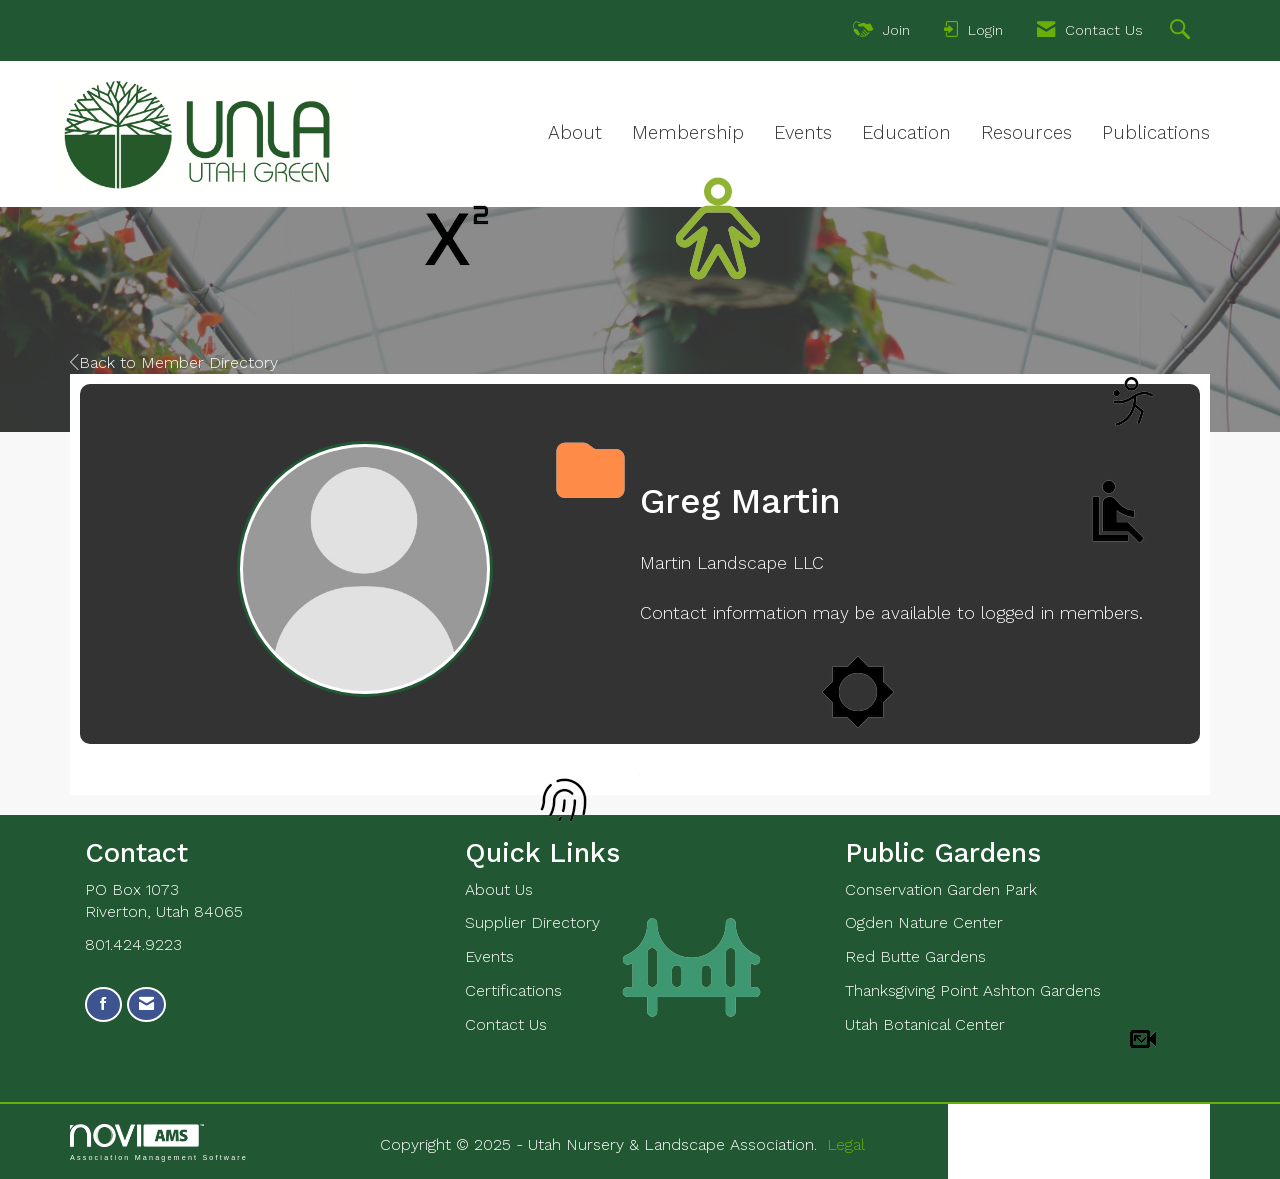 The height and width of the screenshot is (1179, 1280). What do you see at coordinates (447, 235) in the screenshot?
I see `format selected text as superscript` at bounding box center [447, 235].